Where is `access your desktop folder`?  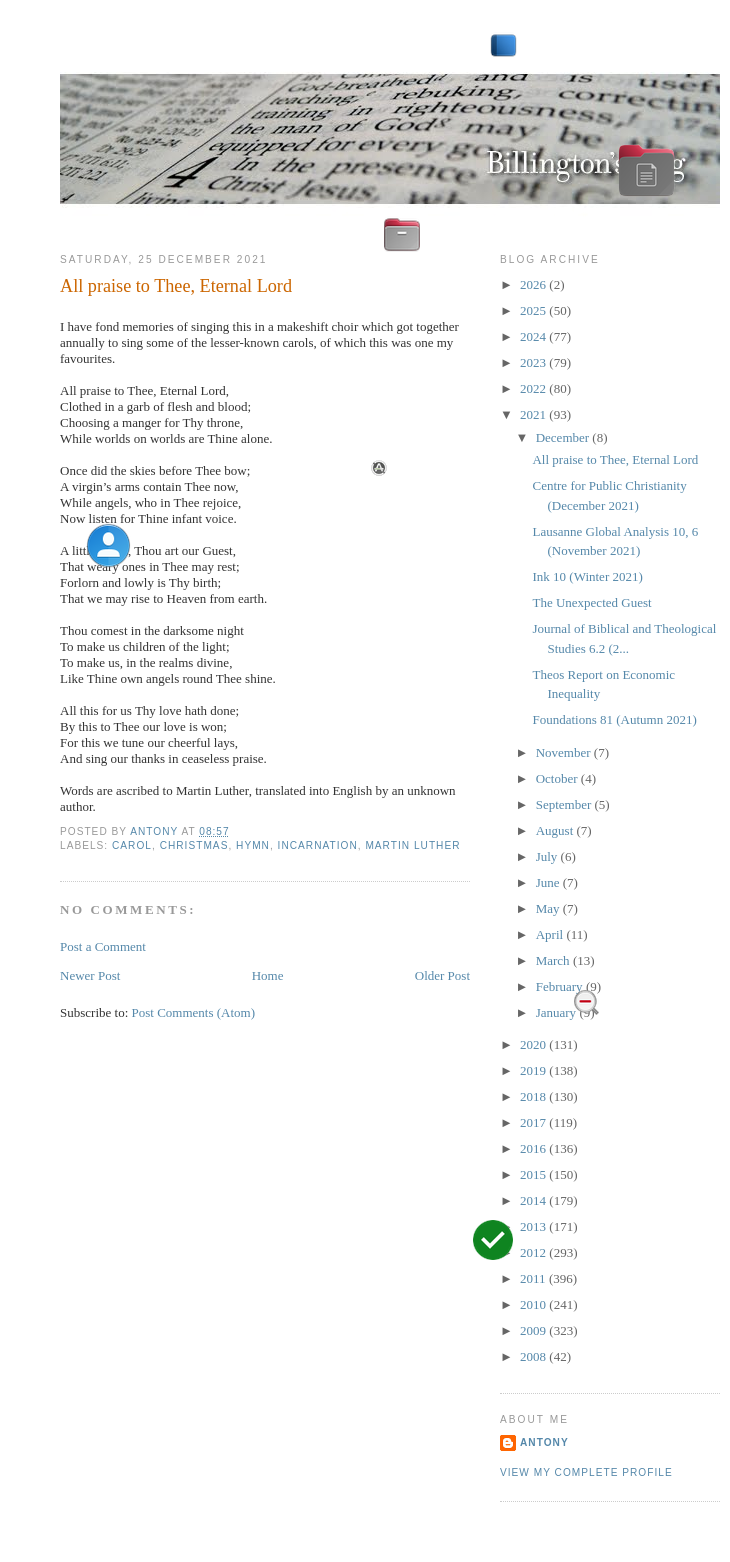
access your desktop folder is located at coordinates (503, 44).